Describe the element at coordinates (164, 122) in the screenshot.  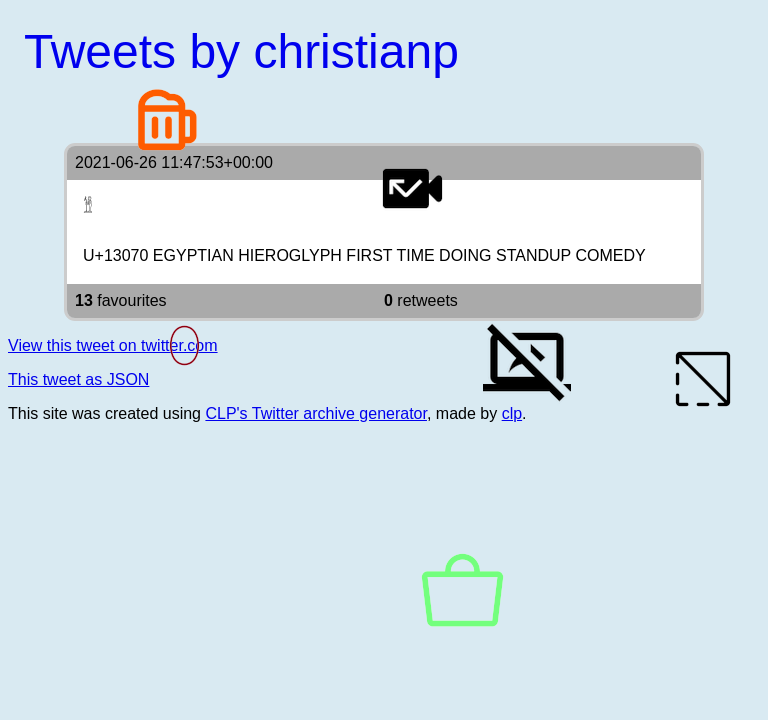
I see `browse nearby bars or pubs` at that location.